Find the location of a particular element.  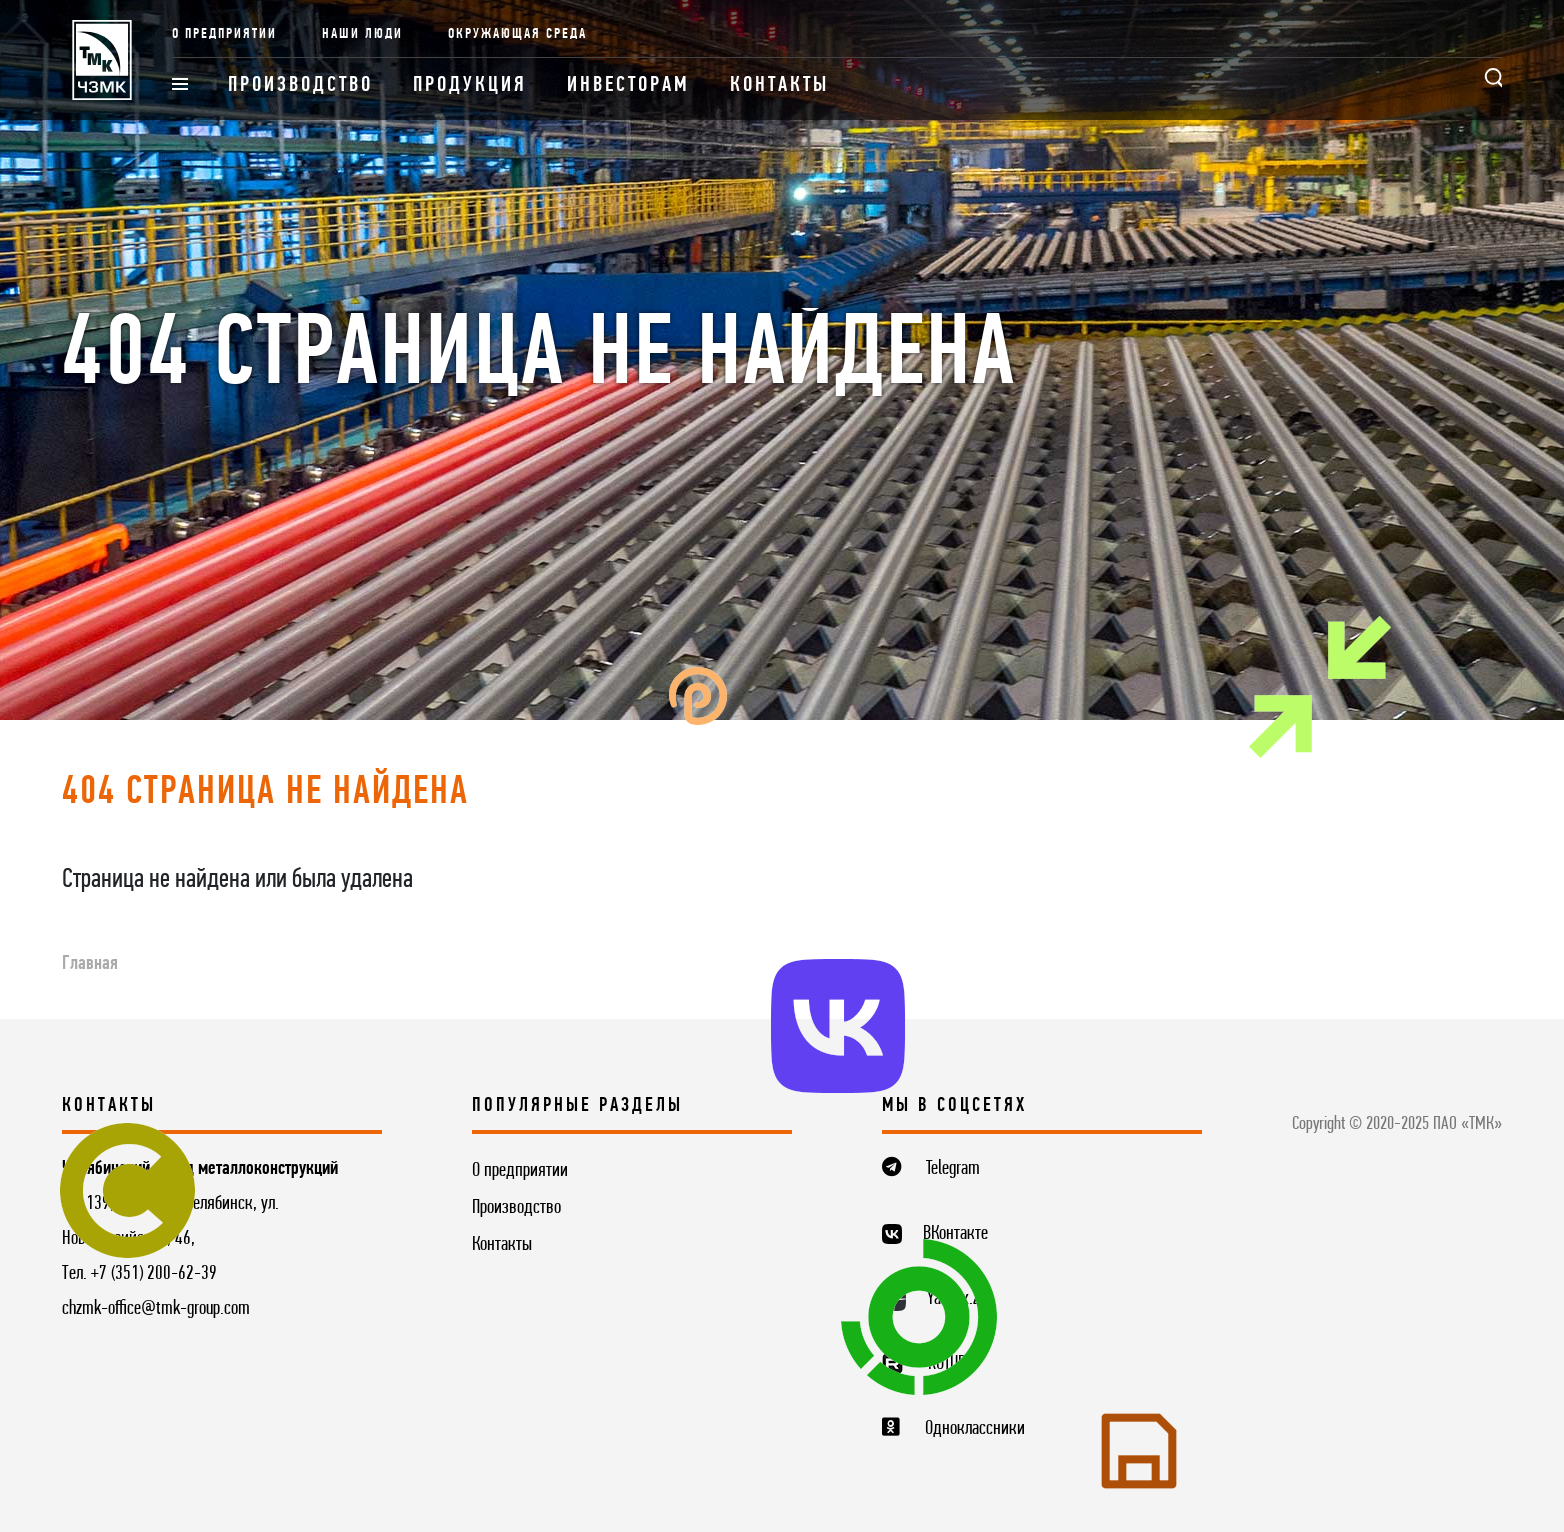

turborepo logo - a build system for JavaScript and TypeScript codebases is located at coordinates (919, 1317).